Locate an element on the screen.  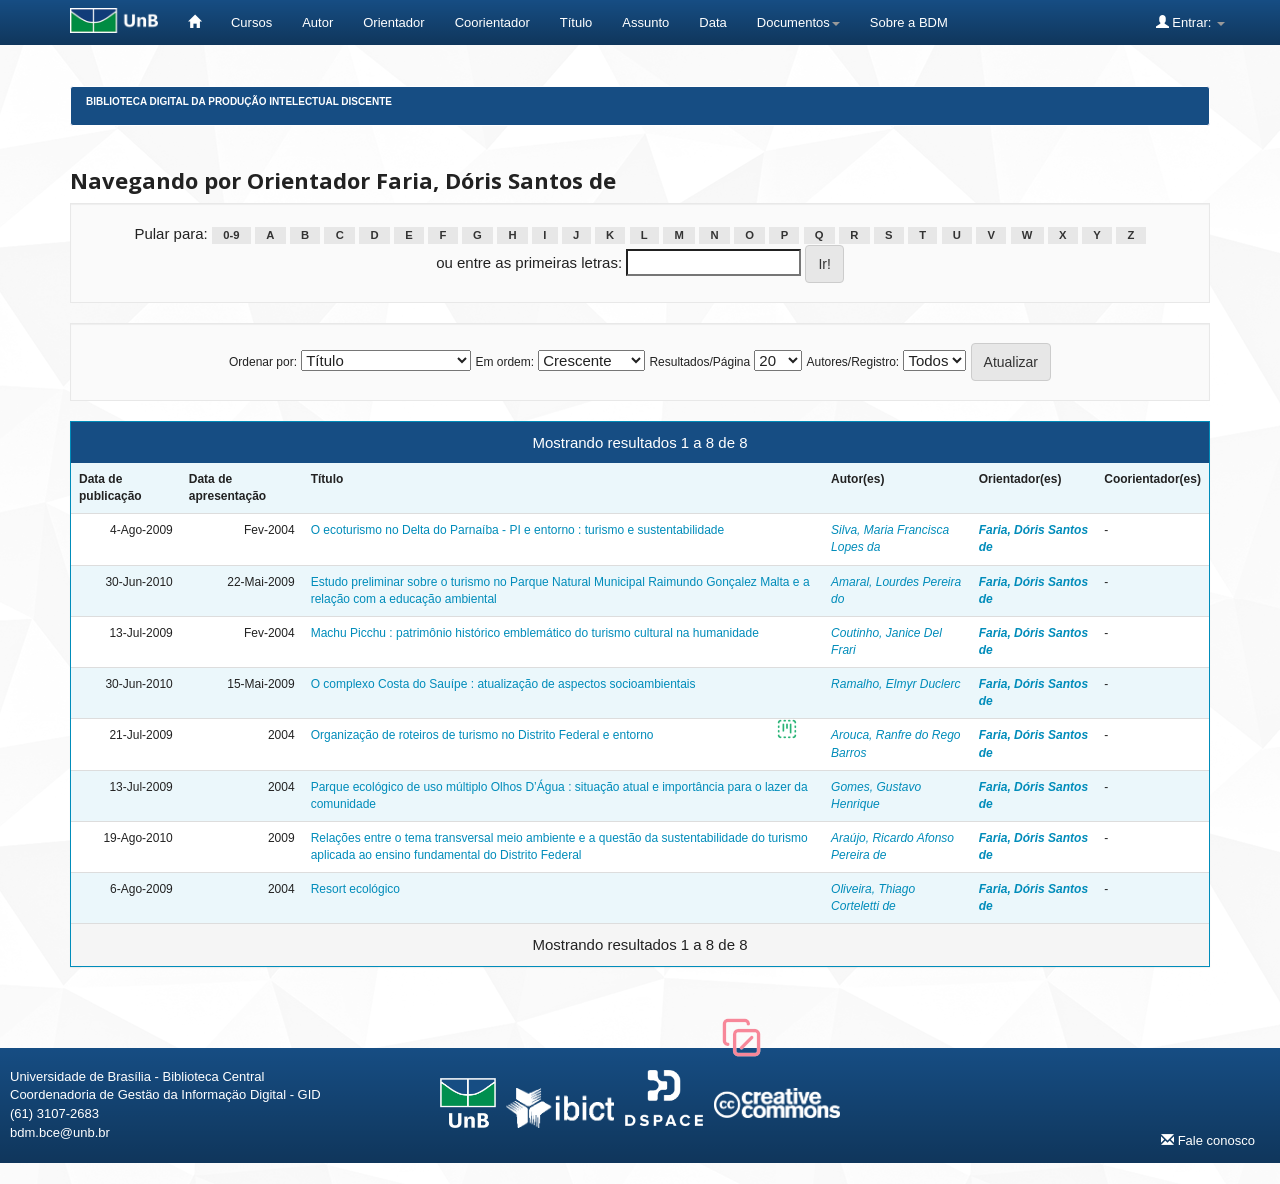
copy action is disabled or unavailable is located at coordinates (741, 1037).